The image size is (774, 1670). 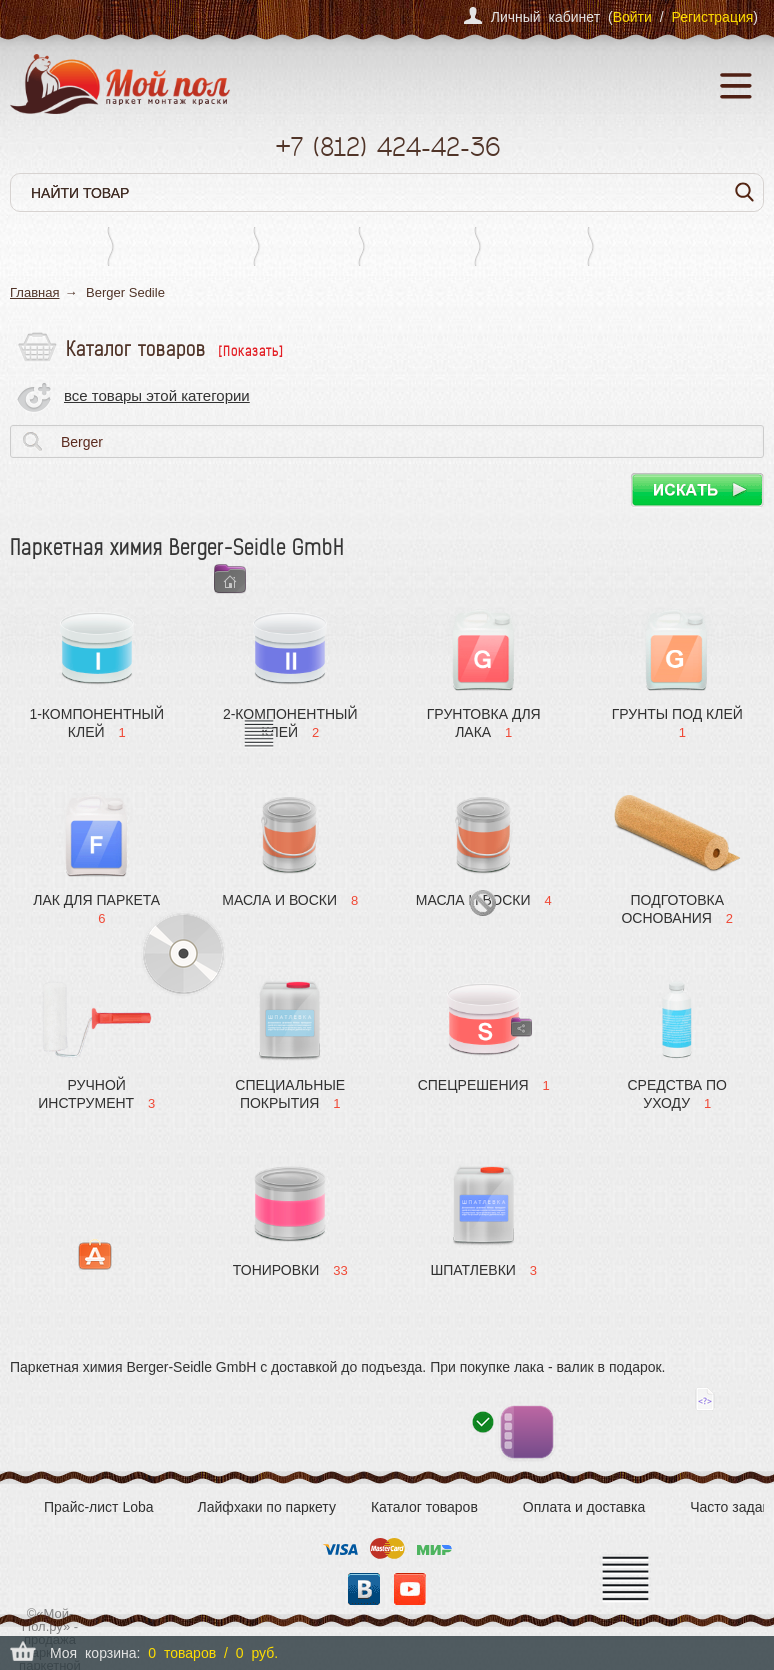 I want to click on indicates a CD or DVD drive, so click(x=183, y=953).